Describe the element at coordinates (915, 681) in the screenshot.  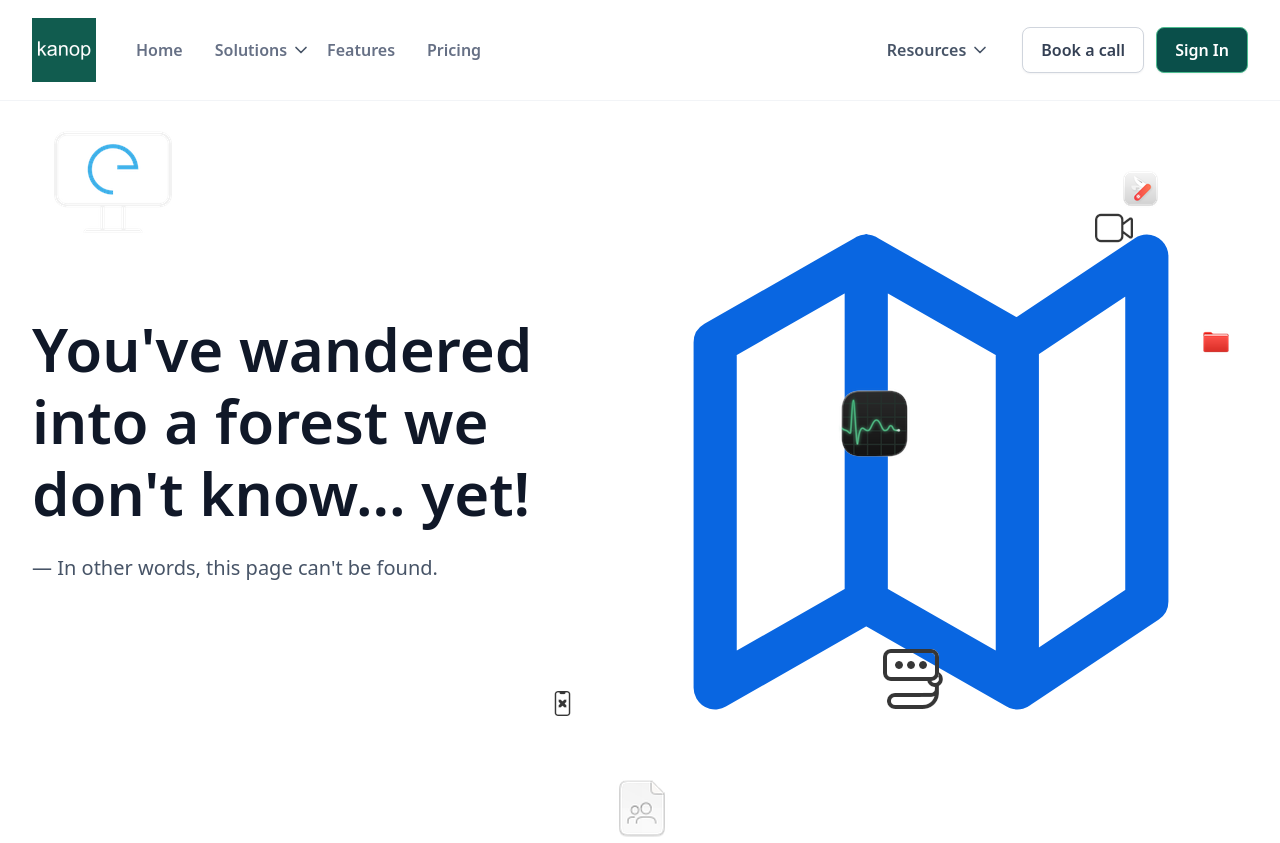
I see `generate a one-time password code` at that location.